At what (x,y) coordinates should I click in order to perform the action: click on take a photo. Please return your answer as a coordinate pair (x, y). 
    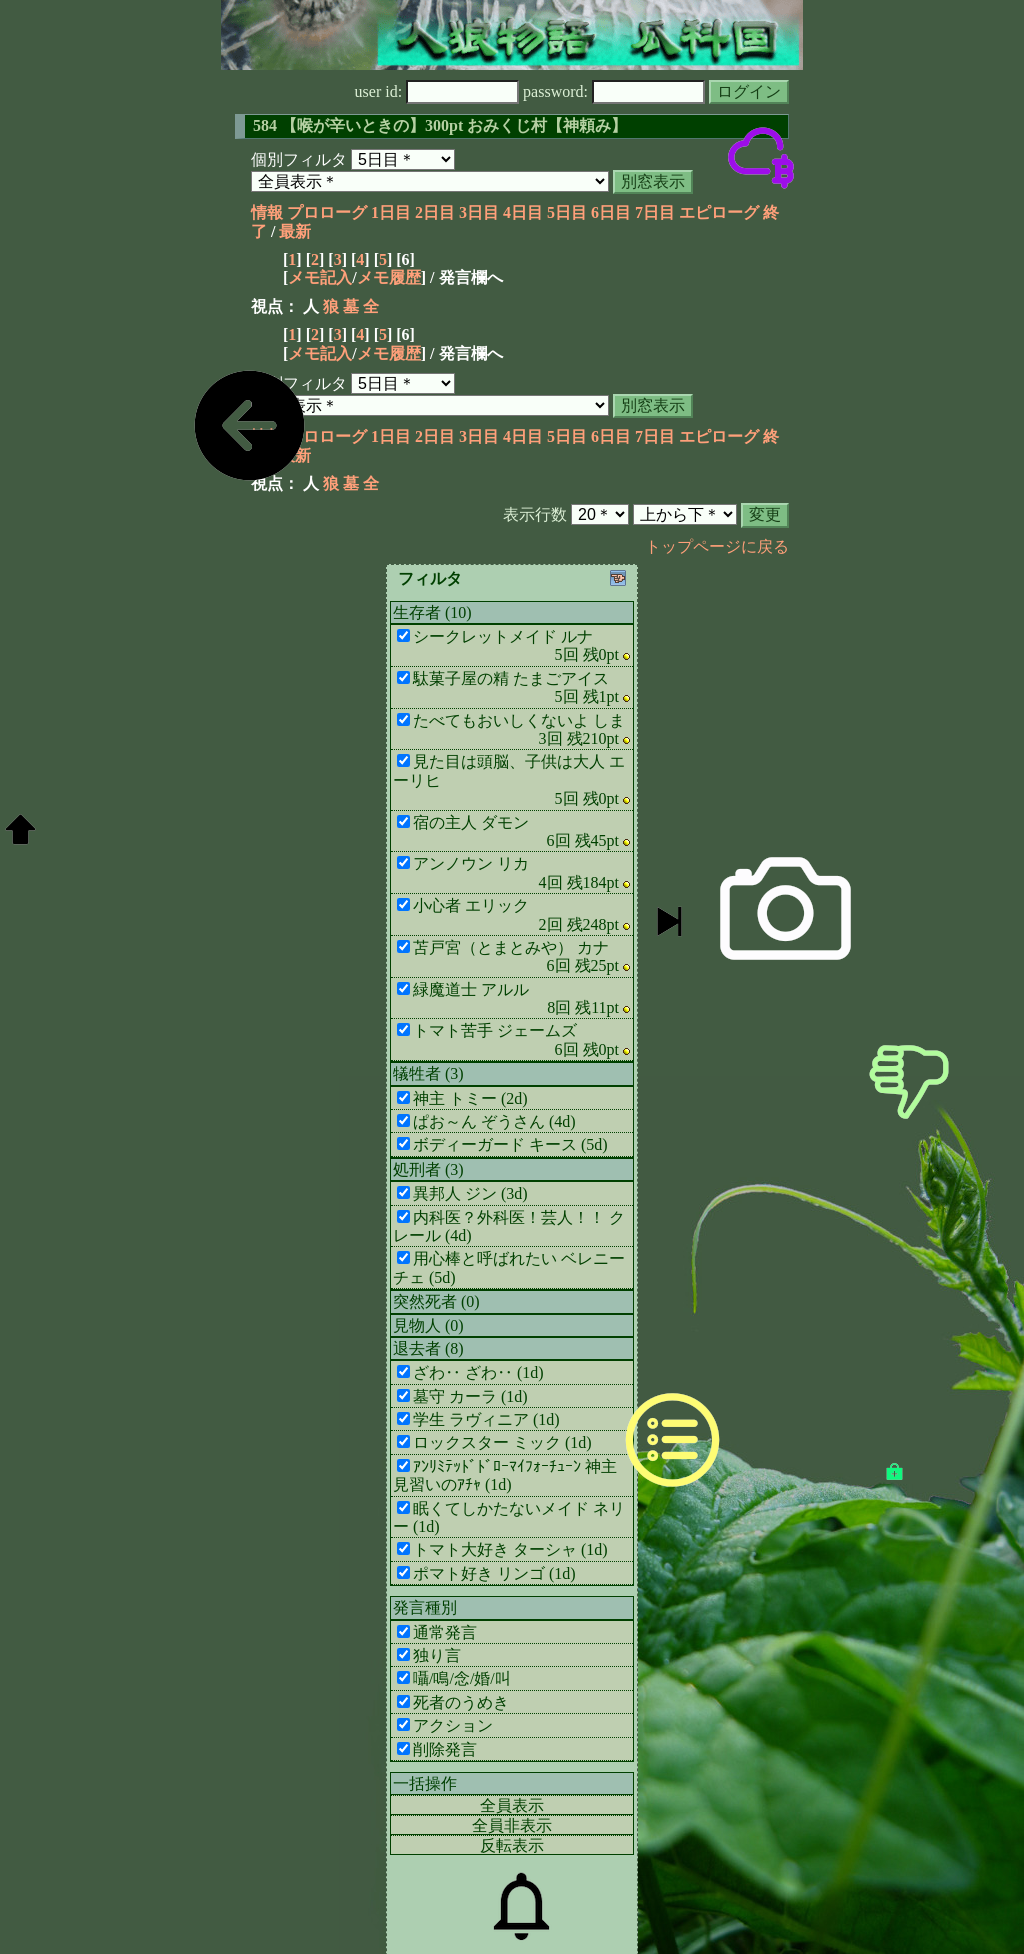
    Looking at the image, I should click on (785, 908).